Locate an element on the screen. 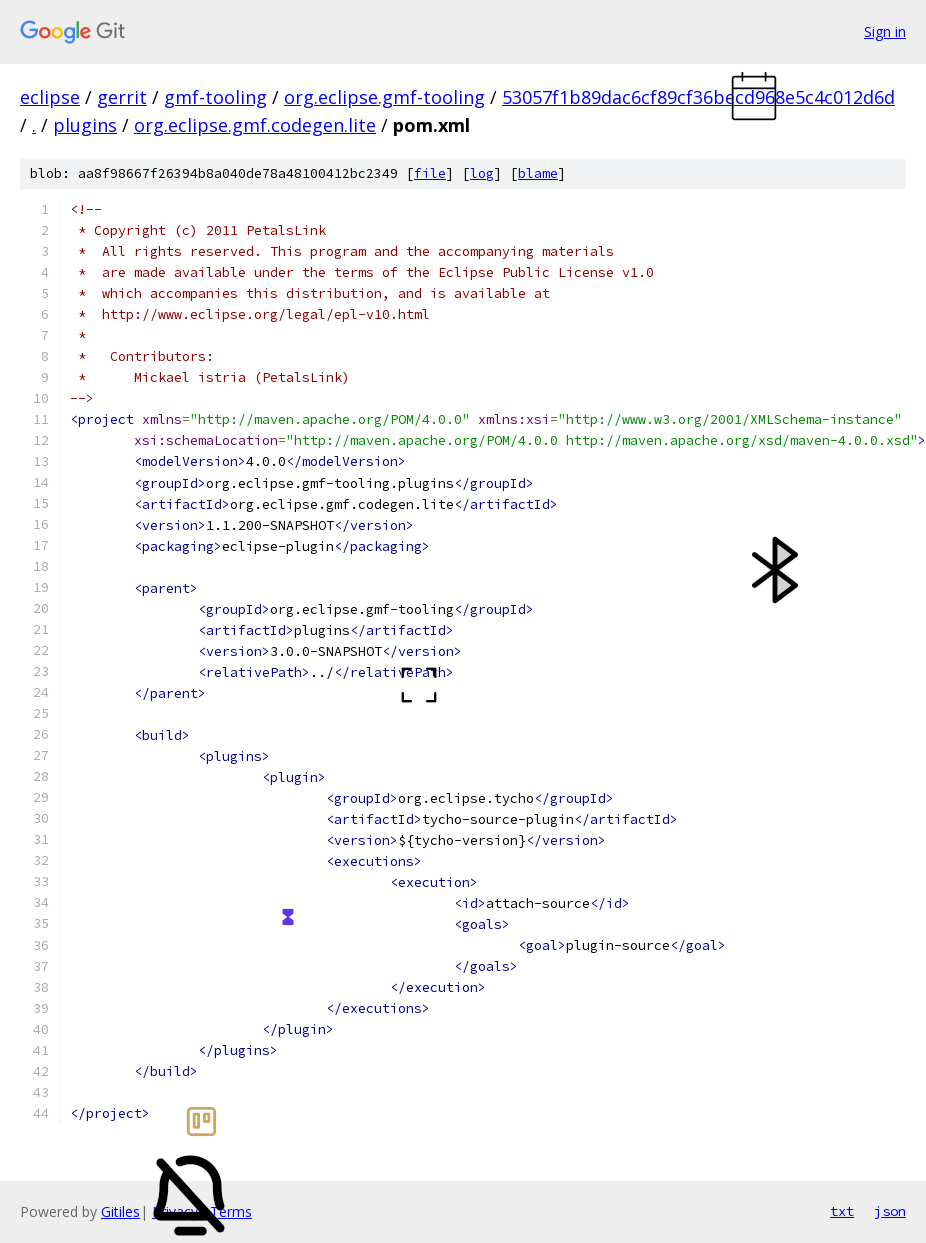  view calendar or schedule is located at coordinates (754, 98).